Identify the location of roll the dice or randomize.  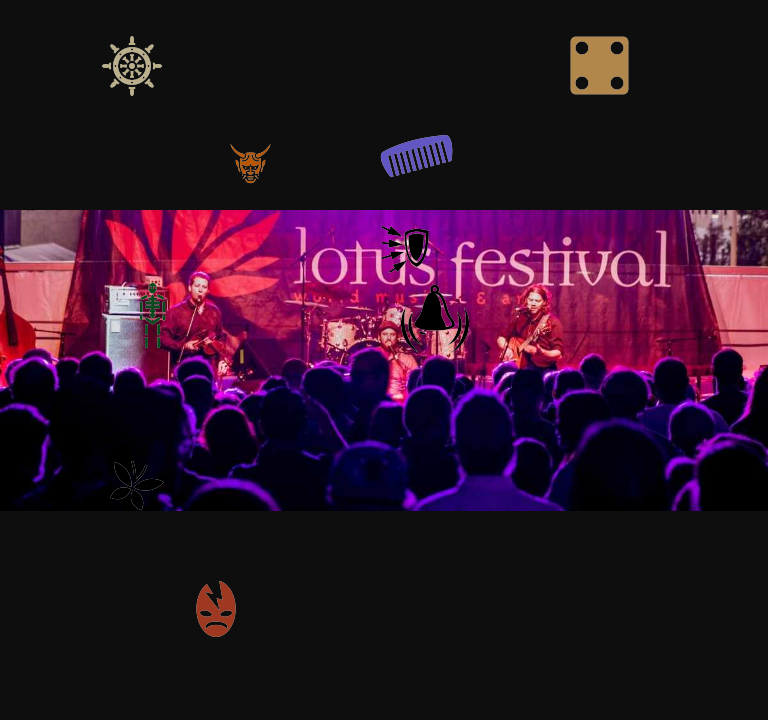
(599, 65).